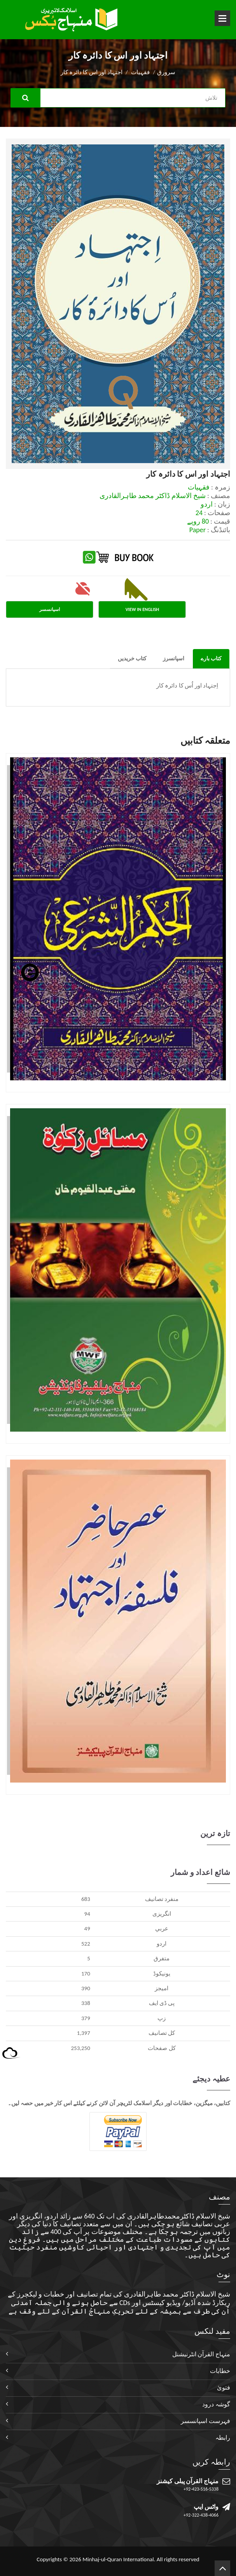 Image resolution: width=236 pixels, height=2576 pixels. I want to click on qualcomm company logo, so click(123, 392).